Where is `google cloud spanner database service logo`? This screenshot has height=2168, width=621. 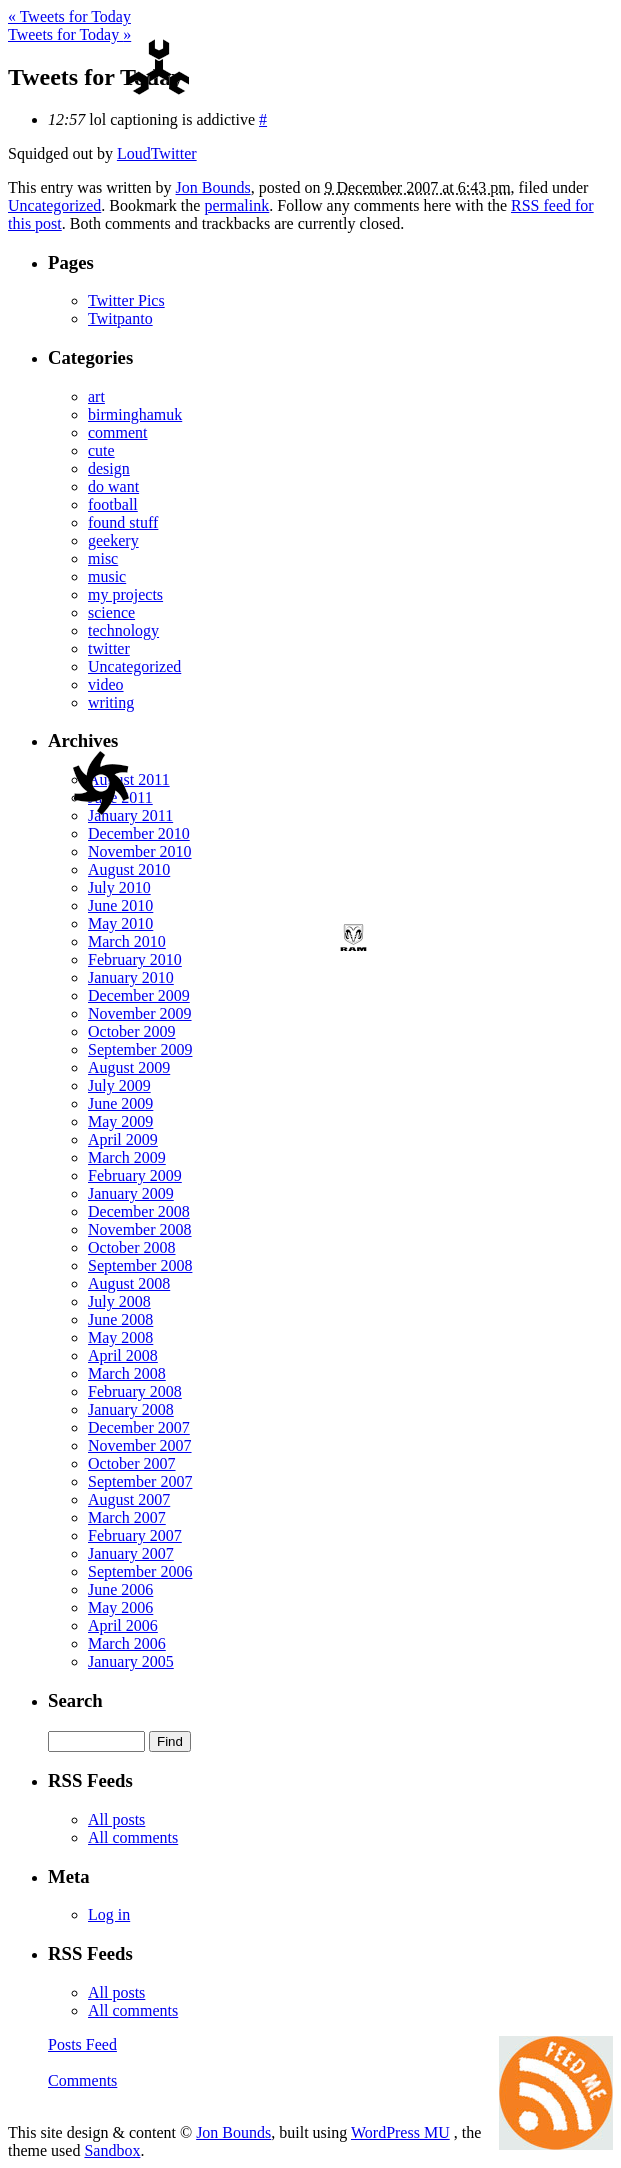 google cloud spanner database service logo is located at coordinates (159, 67).